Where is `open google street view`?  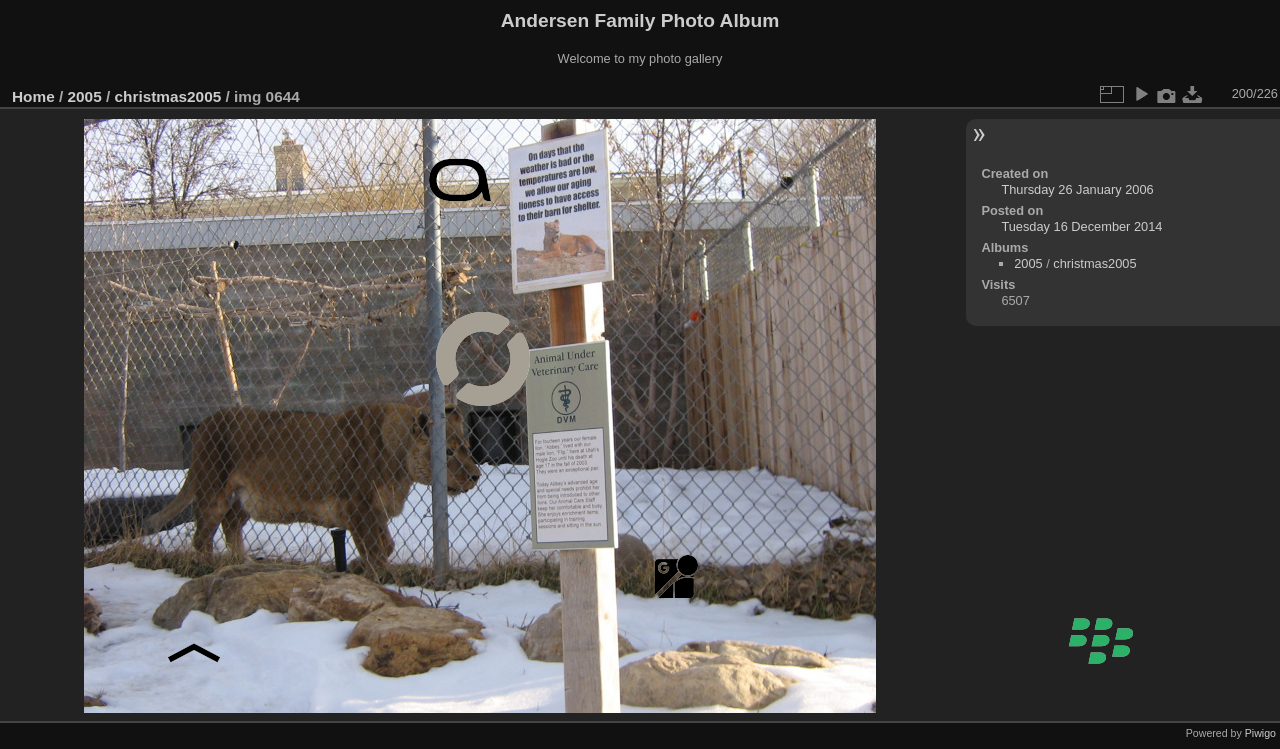 open google street view is located at coordinates (676, 576).